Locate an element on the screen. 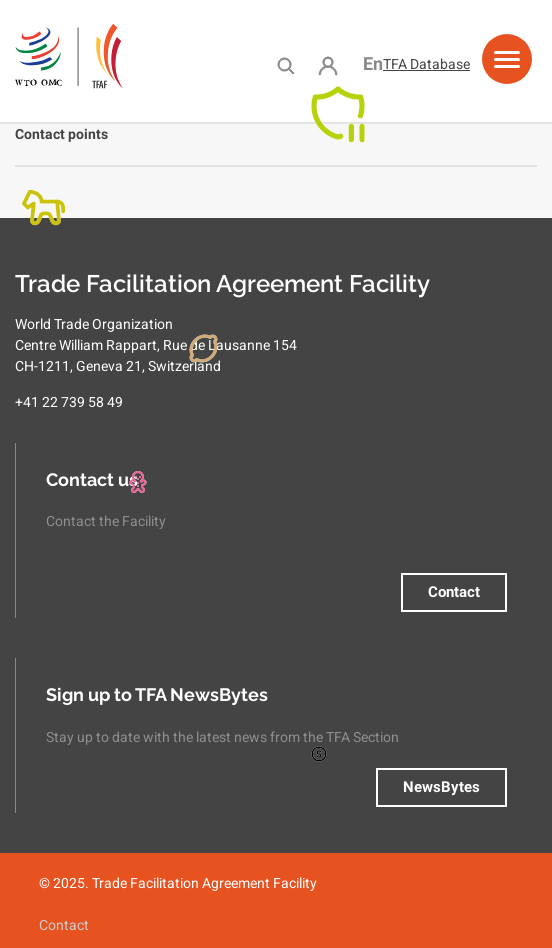  indicates a word or item starting with "S" is located at coordinates (319, 754).